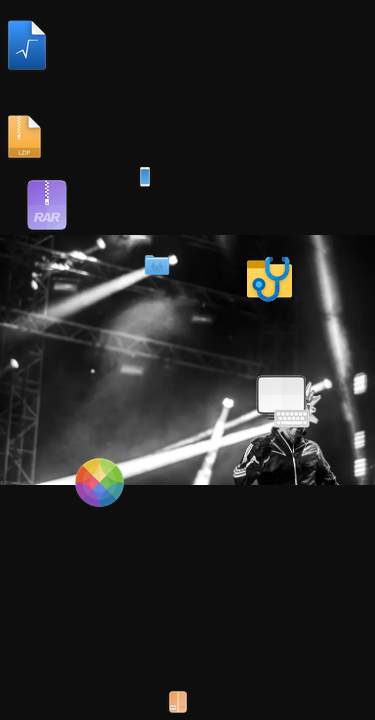  I want to click on access computer or desktop settings, so click(283, 401).